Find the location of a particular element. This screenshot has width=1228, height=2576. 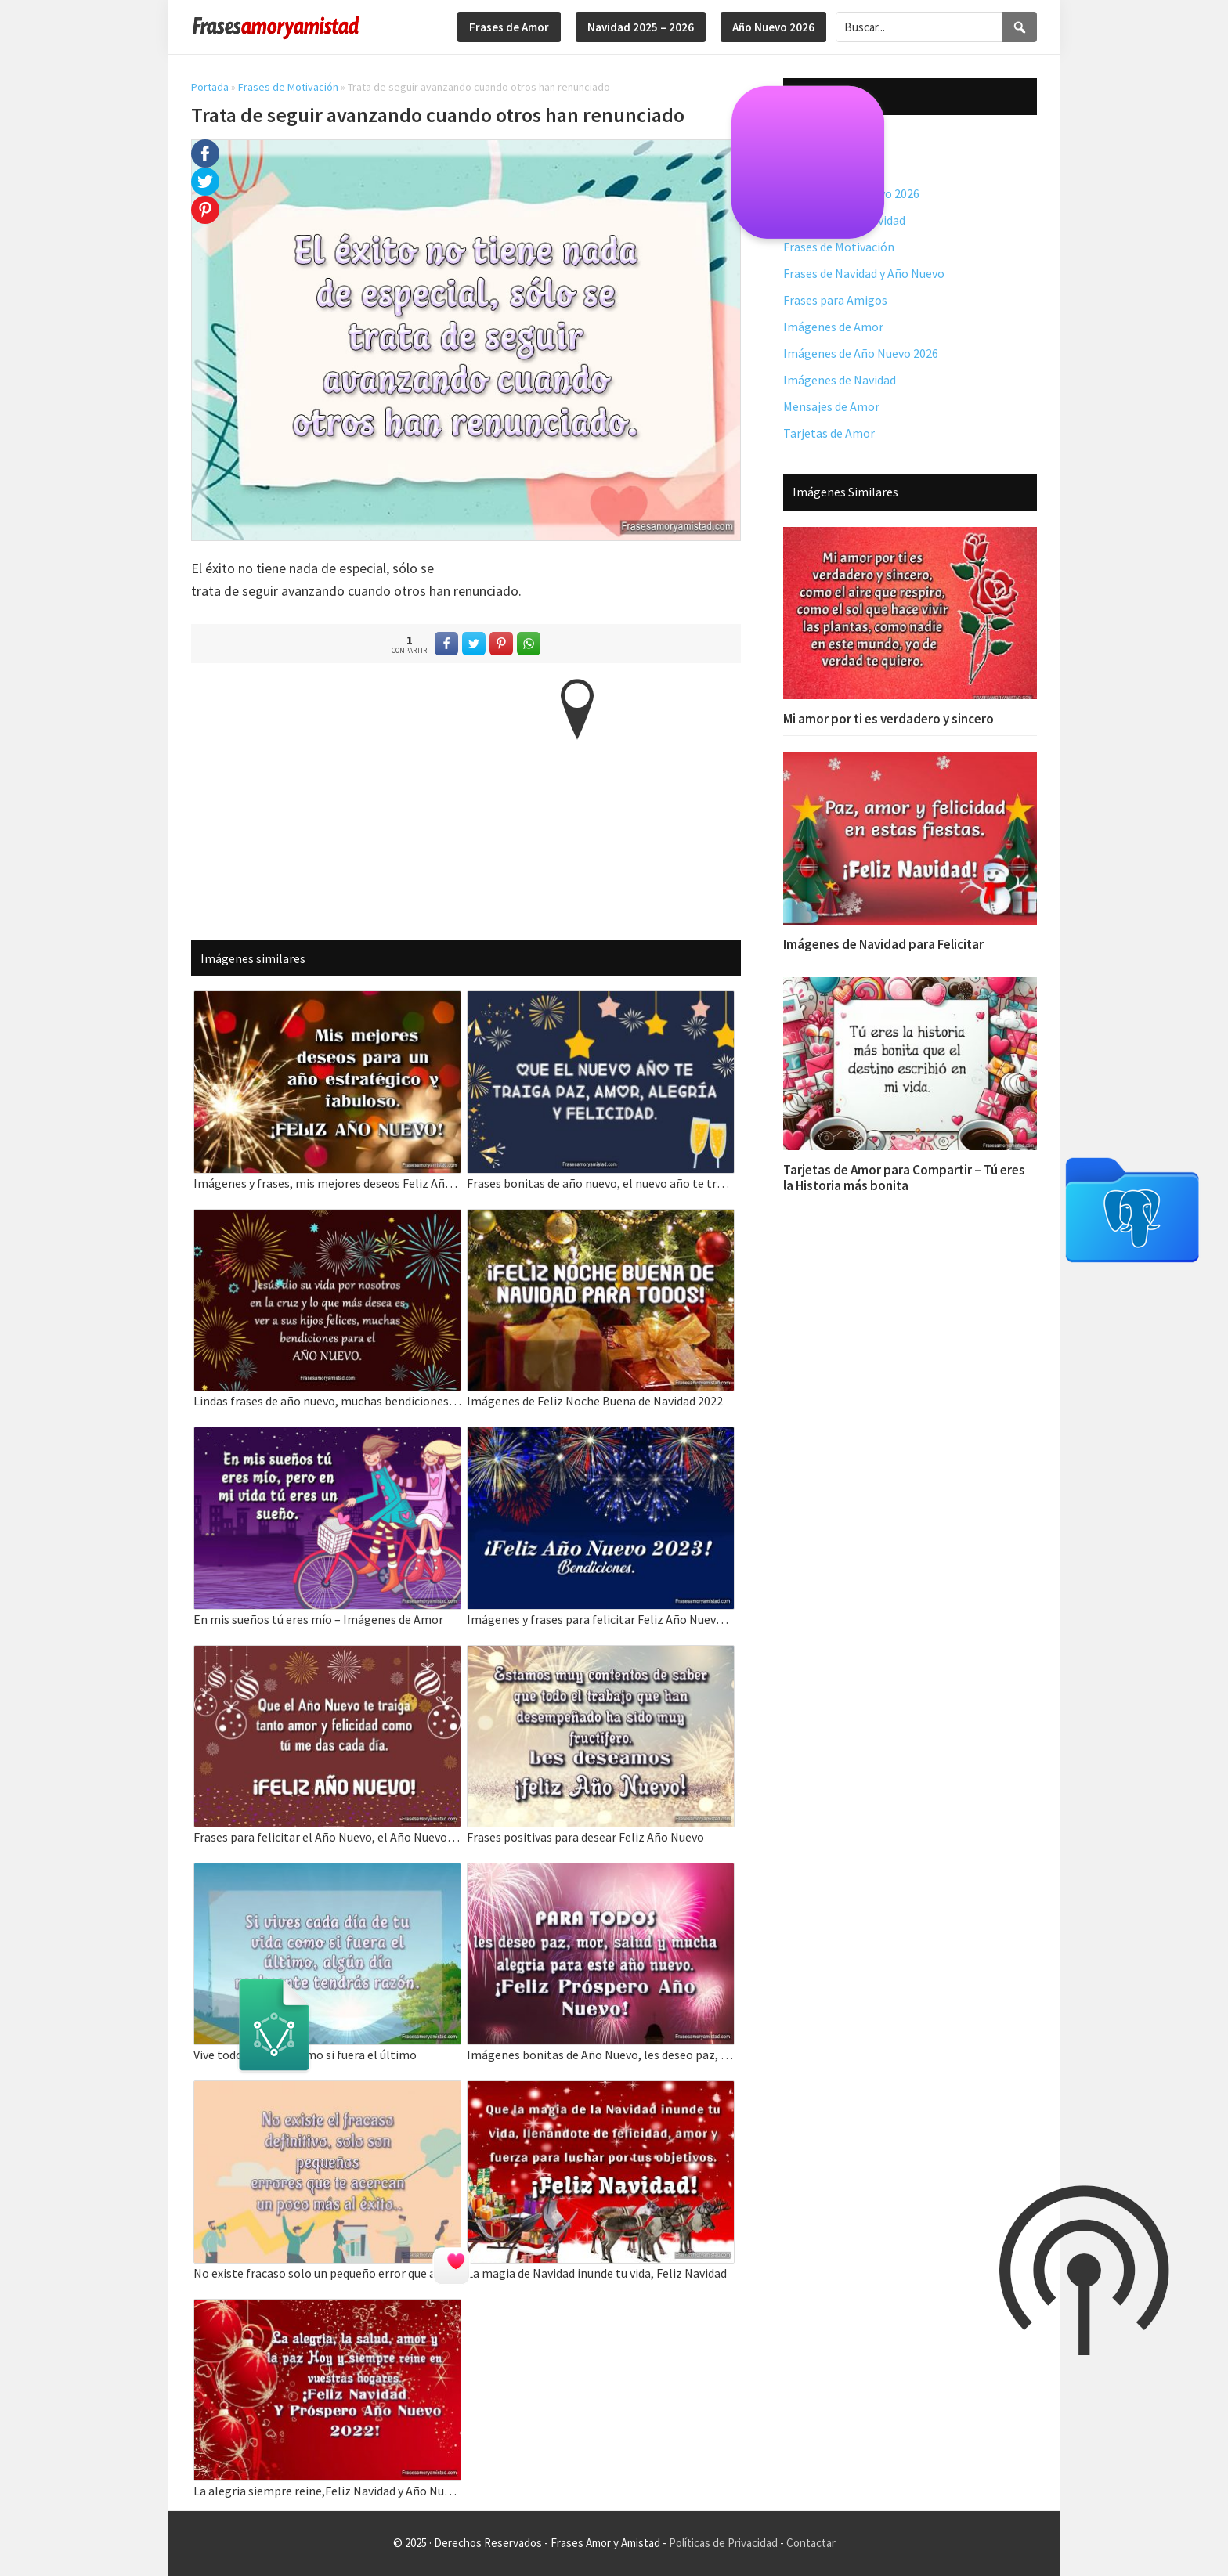

open the podcasts app is located at coordinates (1089, 2264).